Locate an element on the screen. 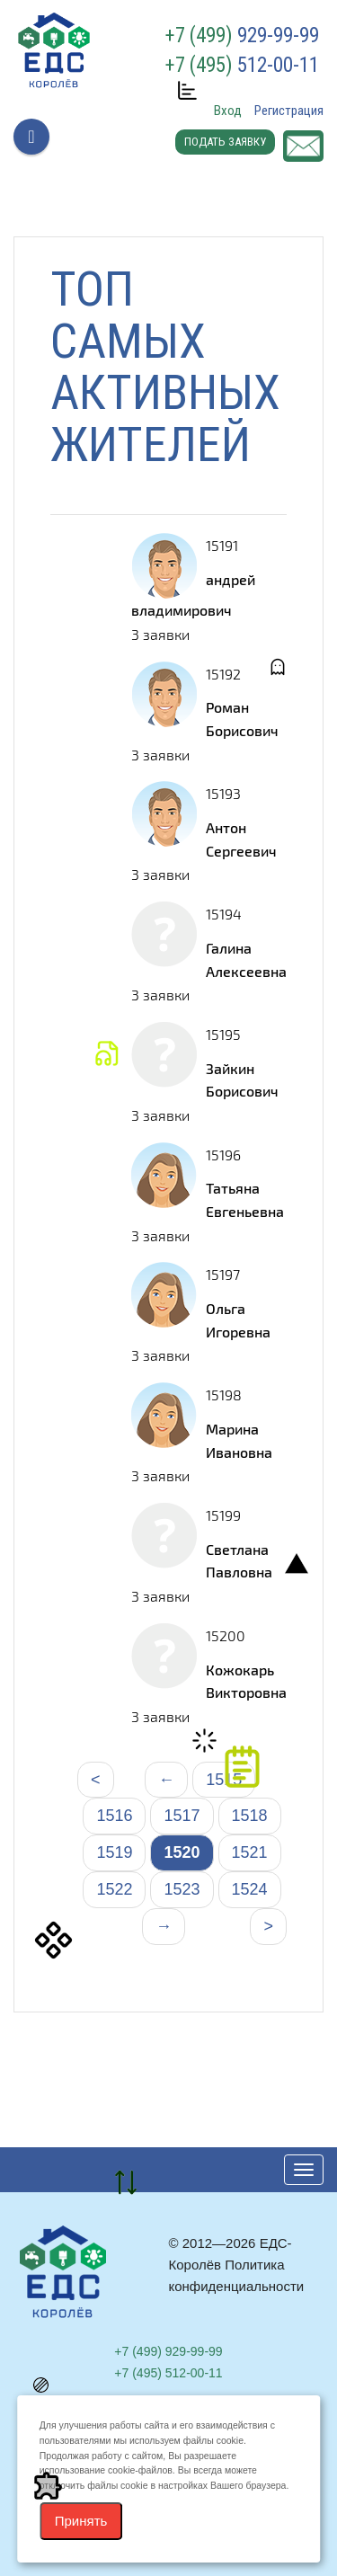 This screenshot has width=337, height=2576. view or edit notes is located at coordinates (242, 1766).